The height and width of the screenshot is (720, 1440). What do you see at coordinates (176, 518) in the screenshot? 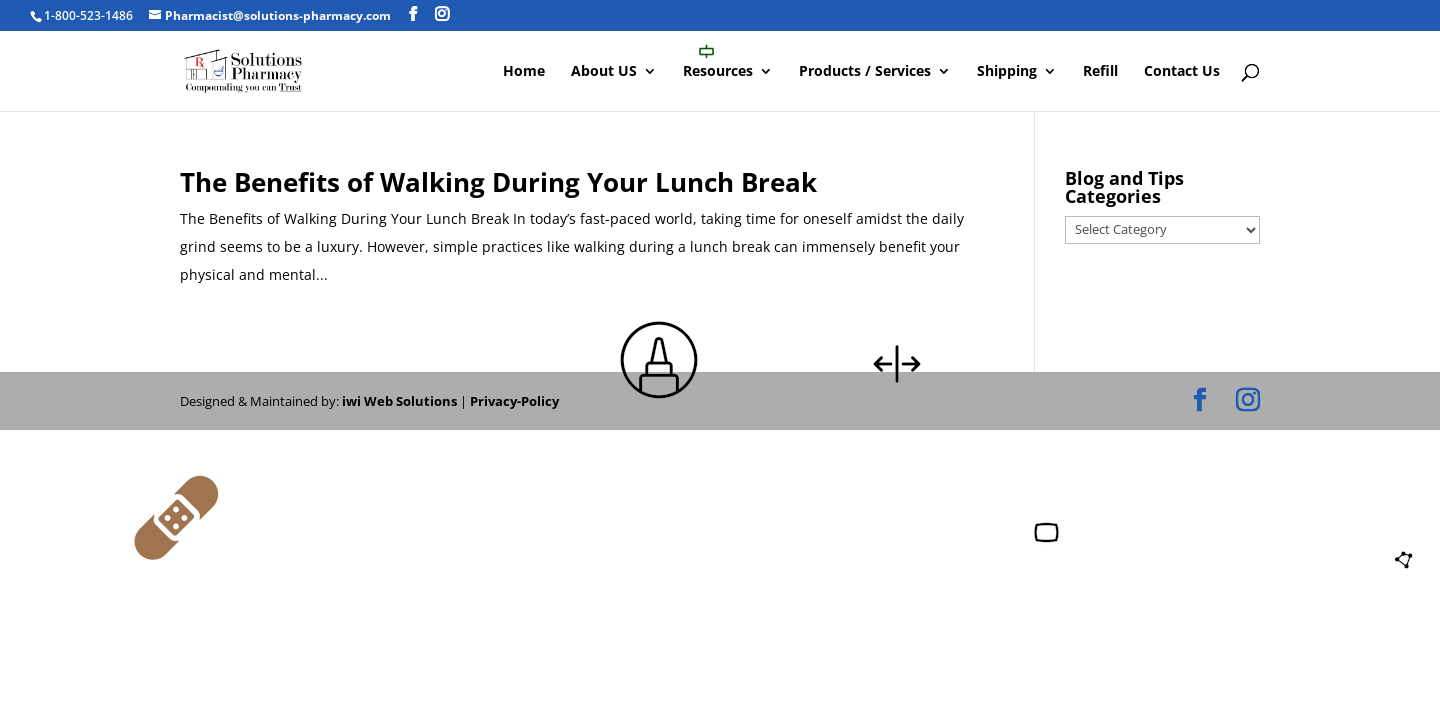
I see `access first aid or medical help` at bounding box center [176, 518].